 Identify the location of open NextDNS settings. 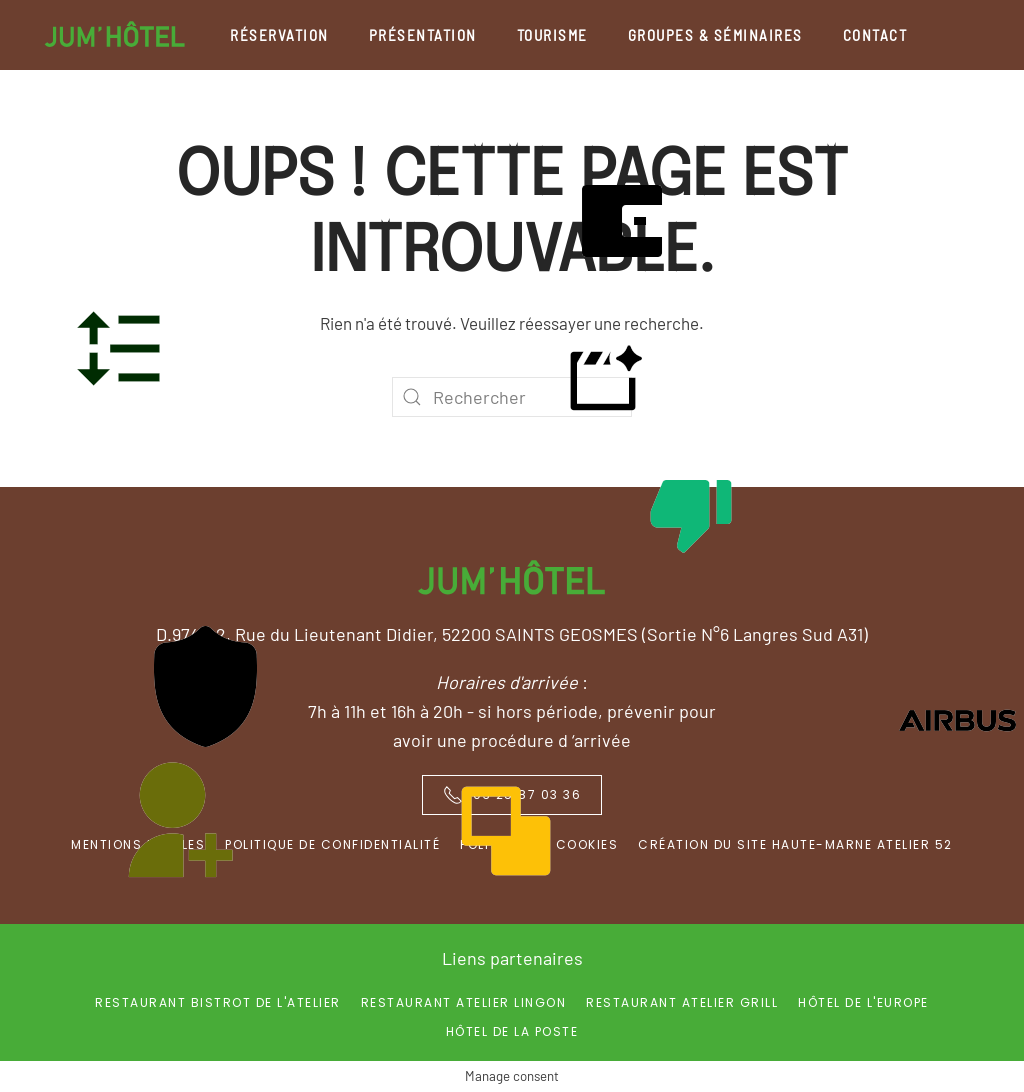
(205, 686).